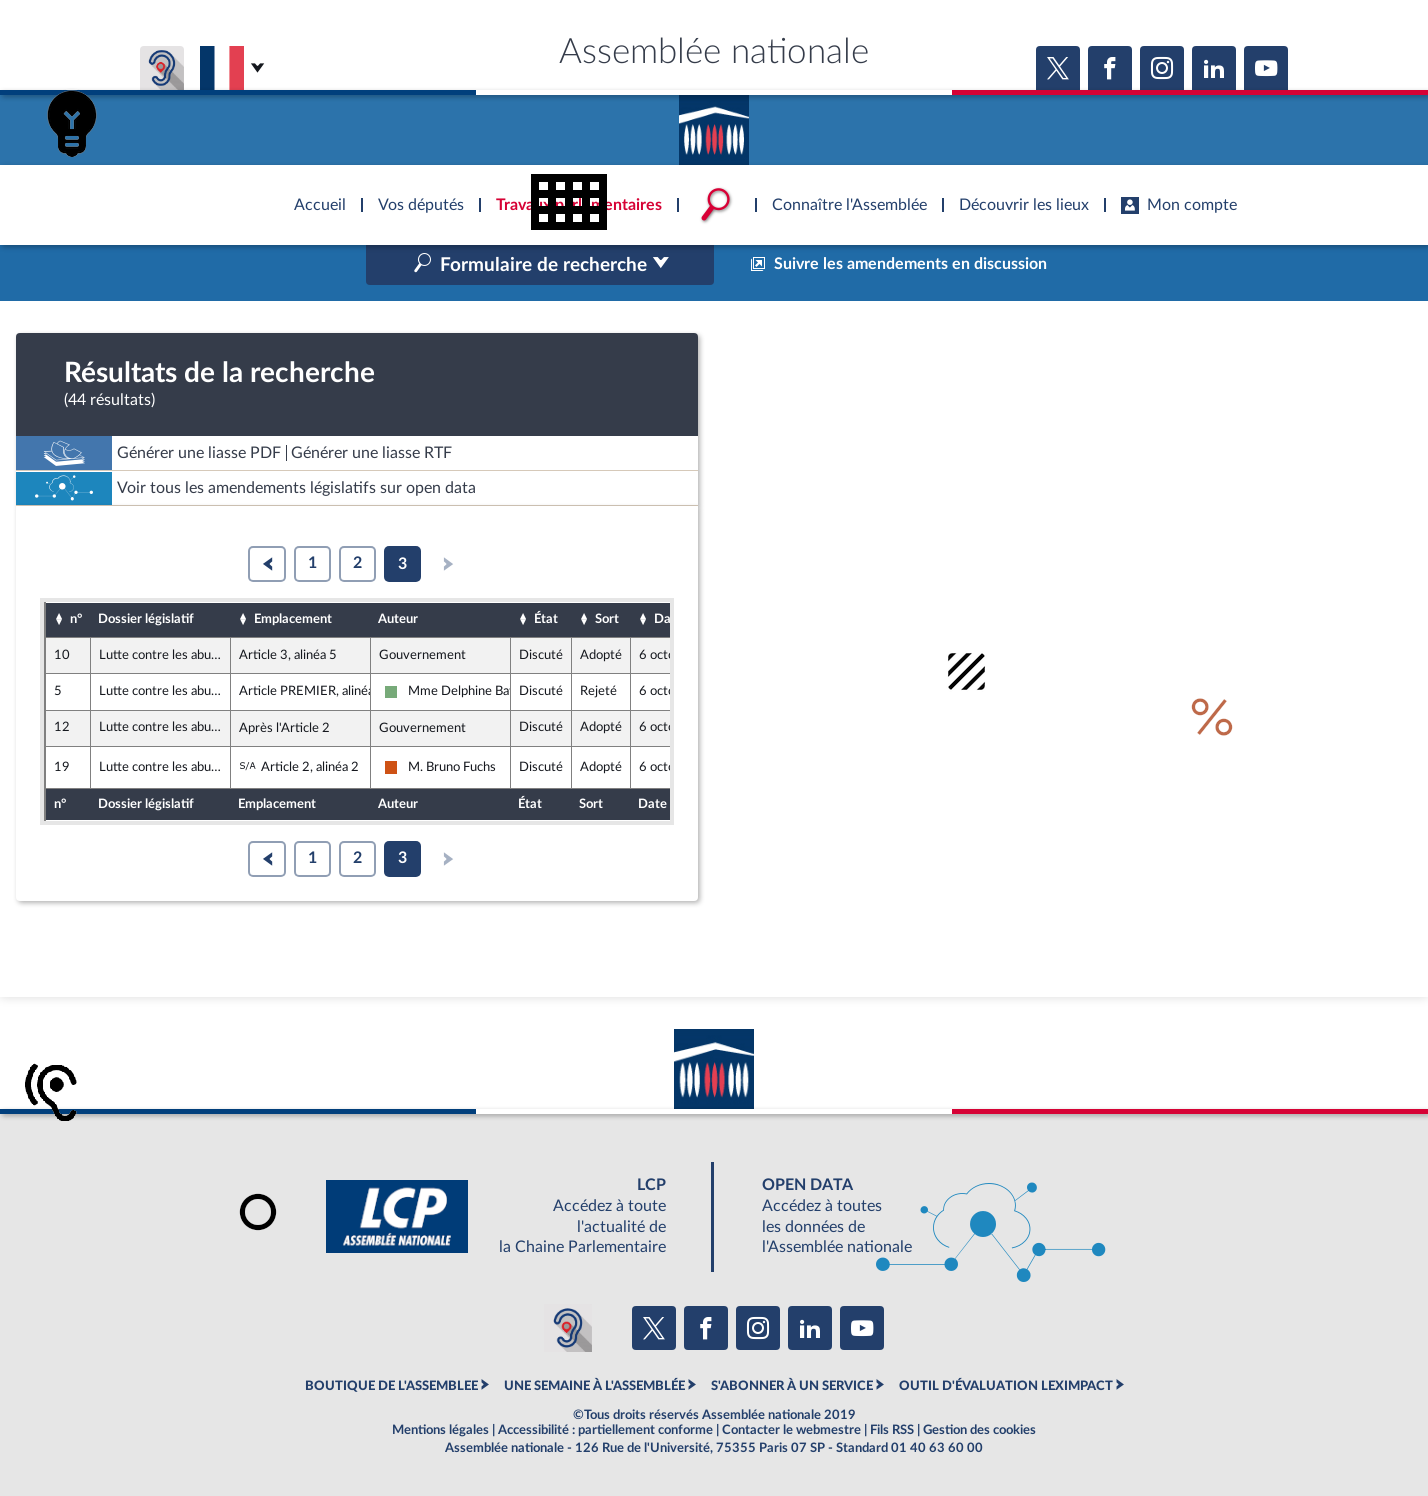 The height and width of the screenshot is (1496, 1428). What do you see at coordinates (258, 1212) in the screenshot?
I see `indicates an unselected or inactive radio button option` at bounding box center [258, 1212].